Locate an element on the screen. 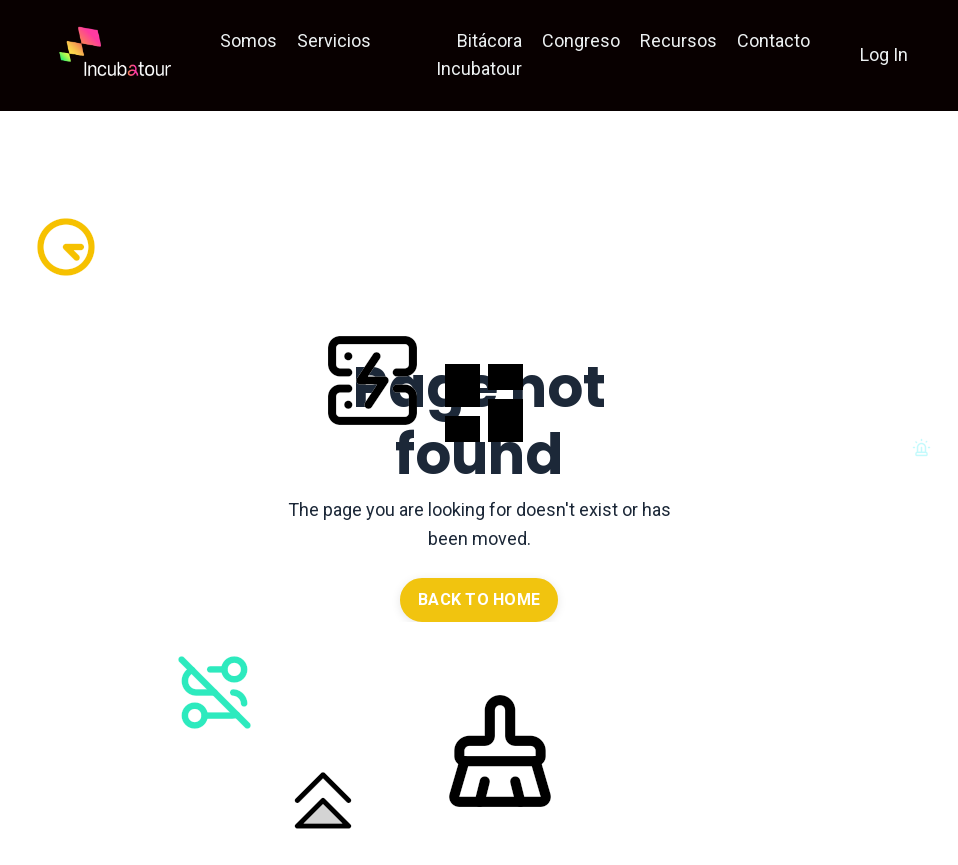  disable route navigation is located at coordinates (214, 692).